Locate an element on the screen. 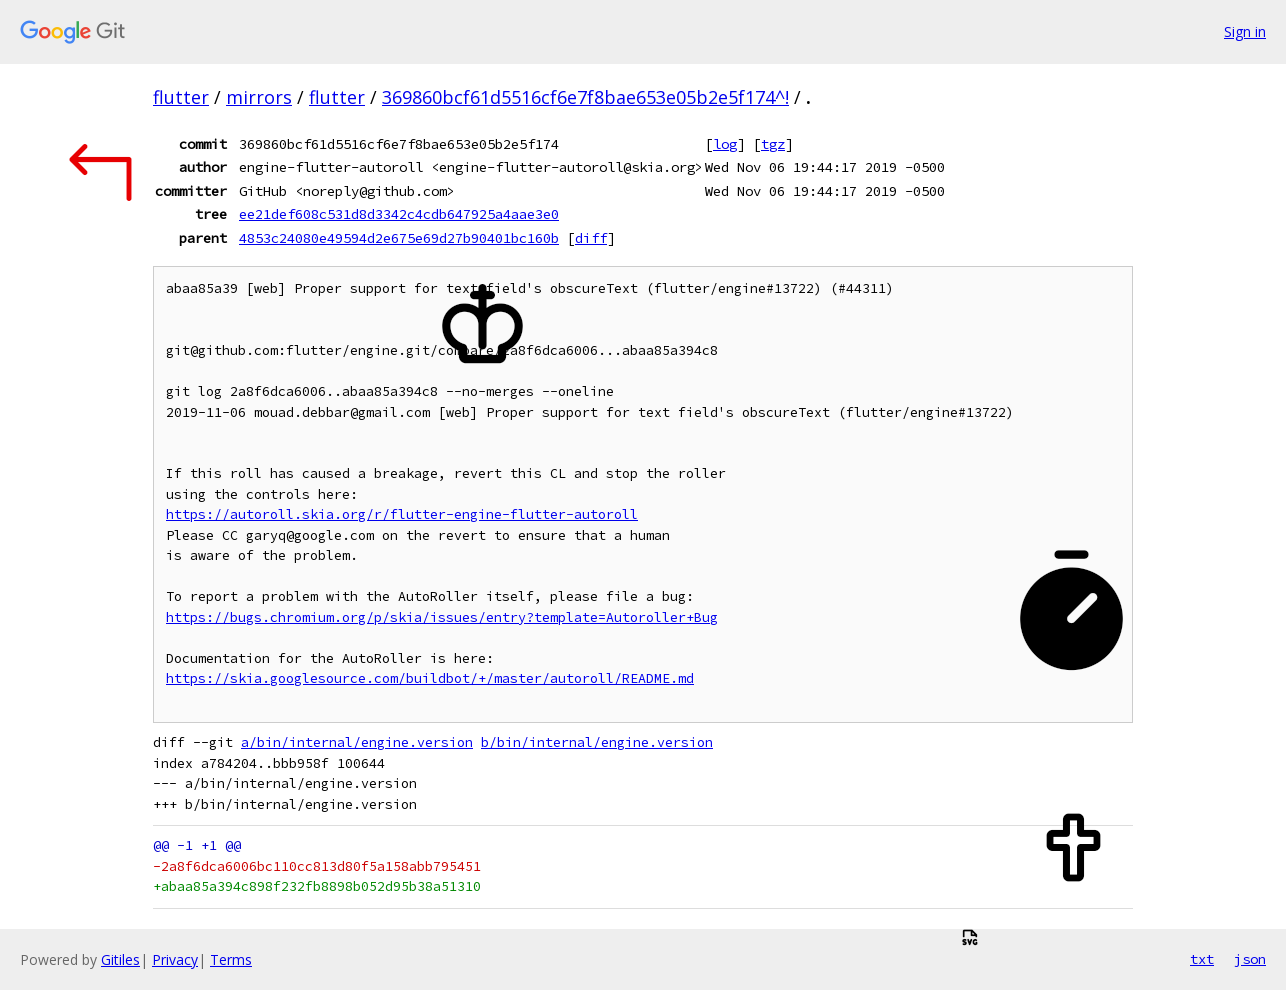 The image size is (1286, 990). open an SVG file is located at coordinates (970, 938).